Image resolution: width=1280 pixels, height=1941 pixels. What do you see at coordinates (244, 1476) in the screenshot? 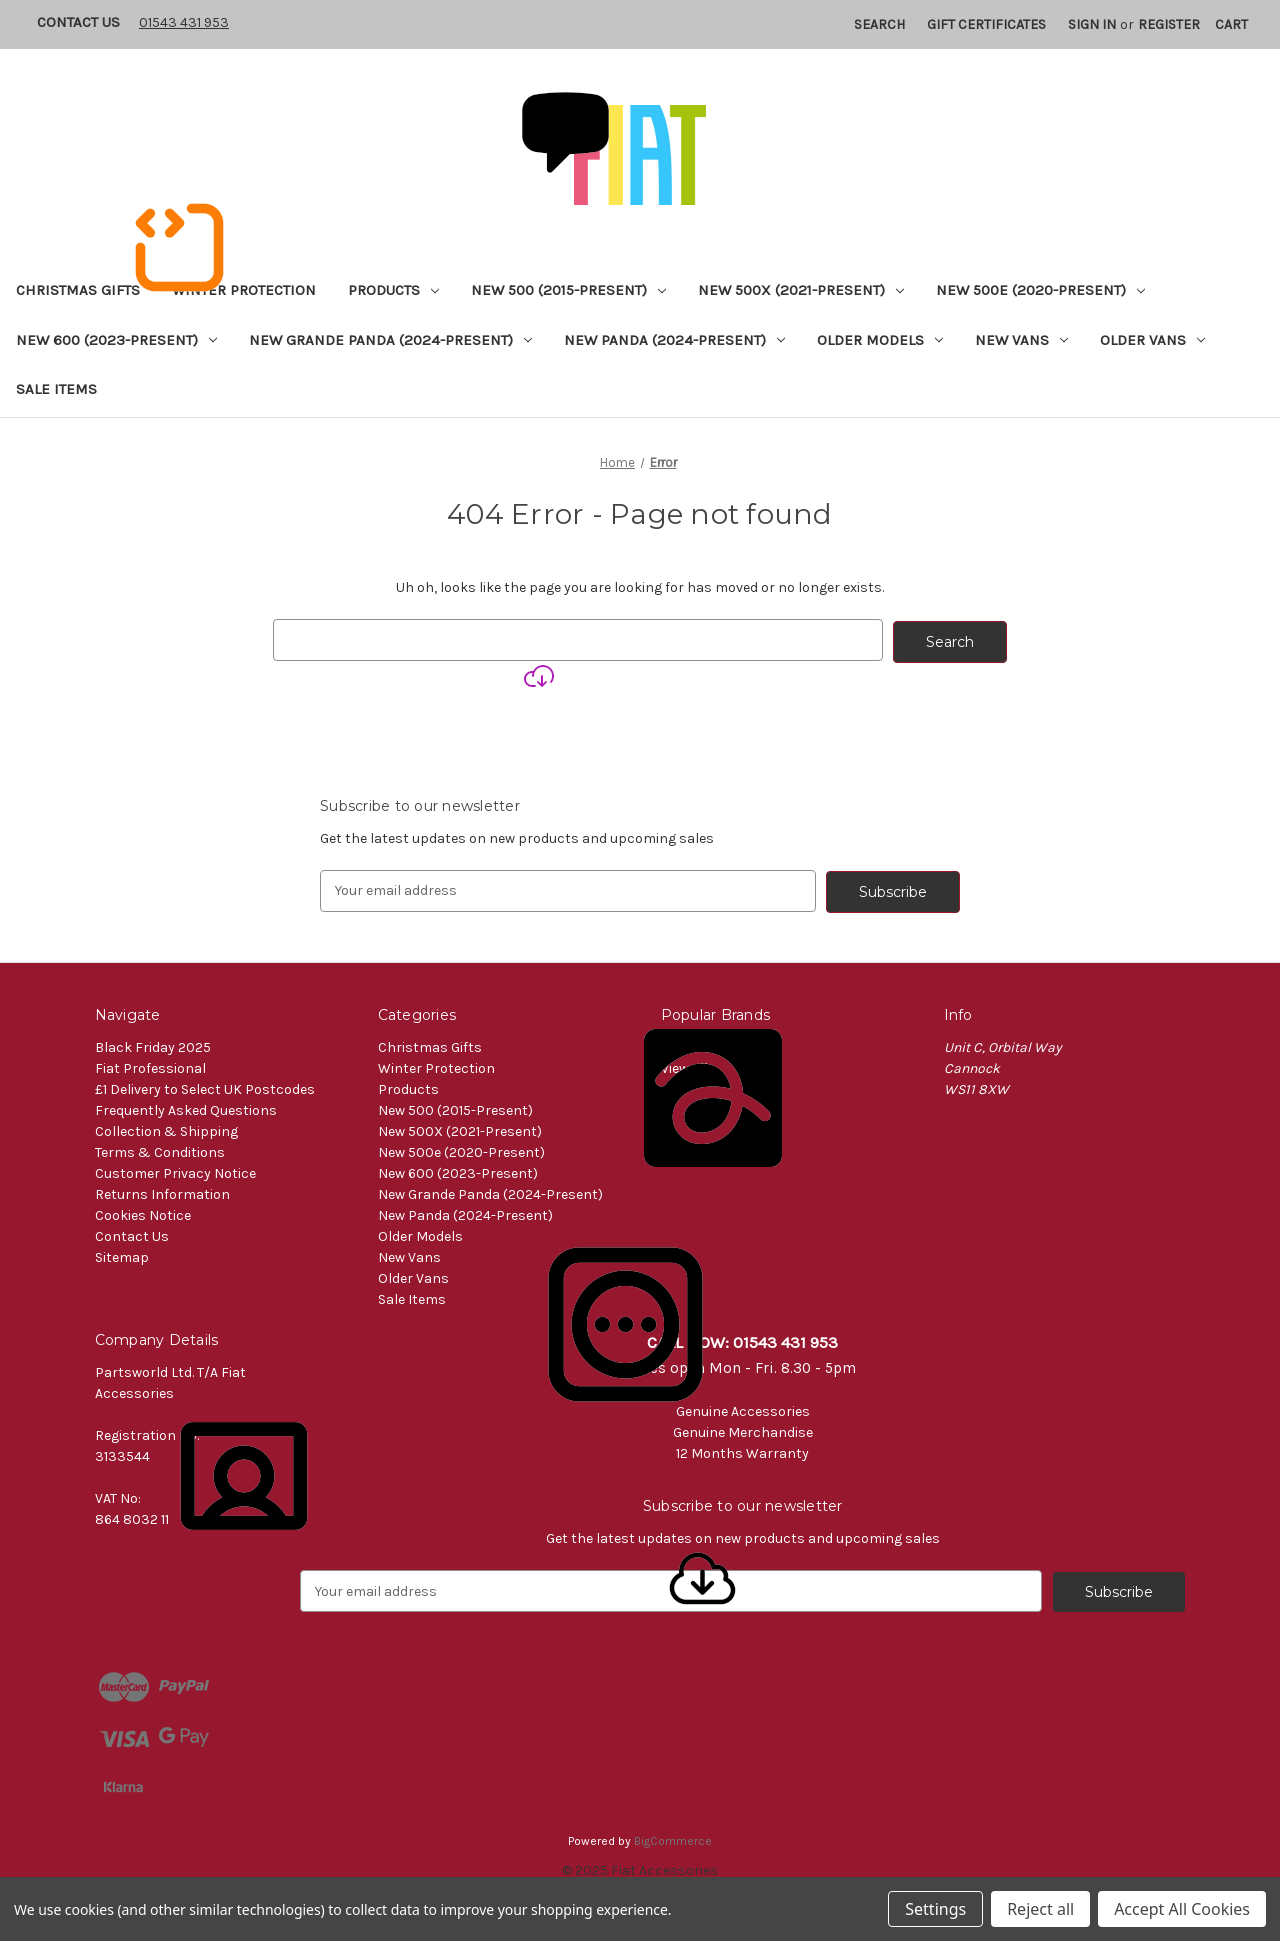
I see `view user profile` at bounding box center [244, 1476].